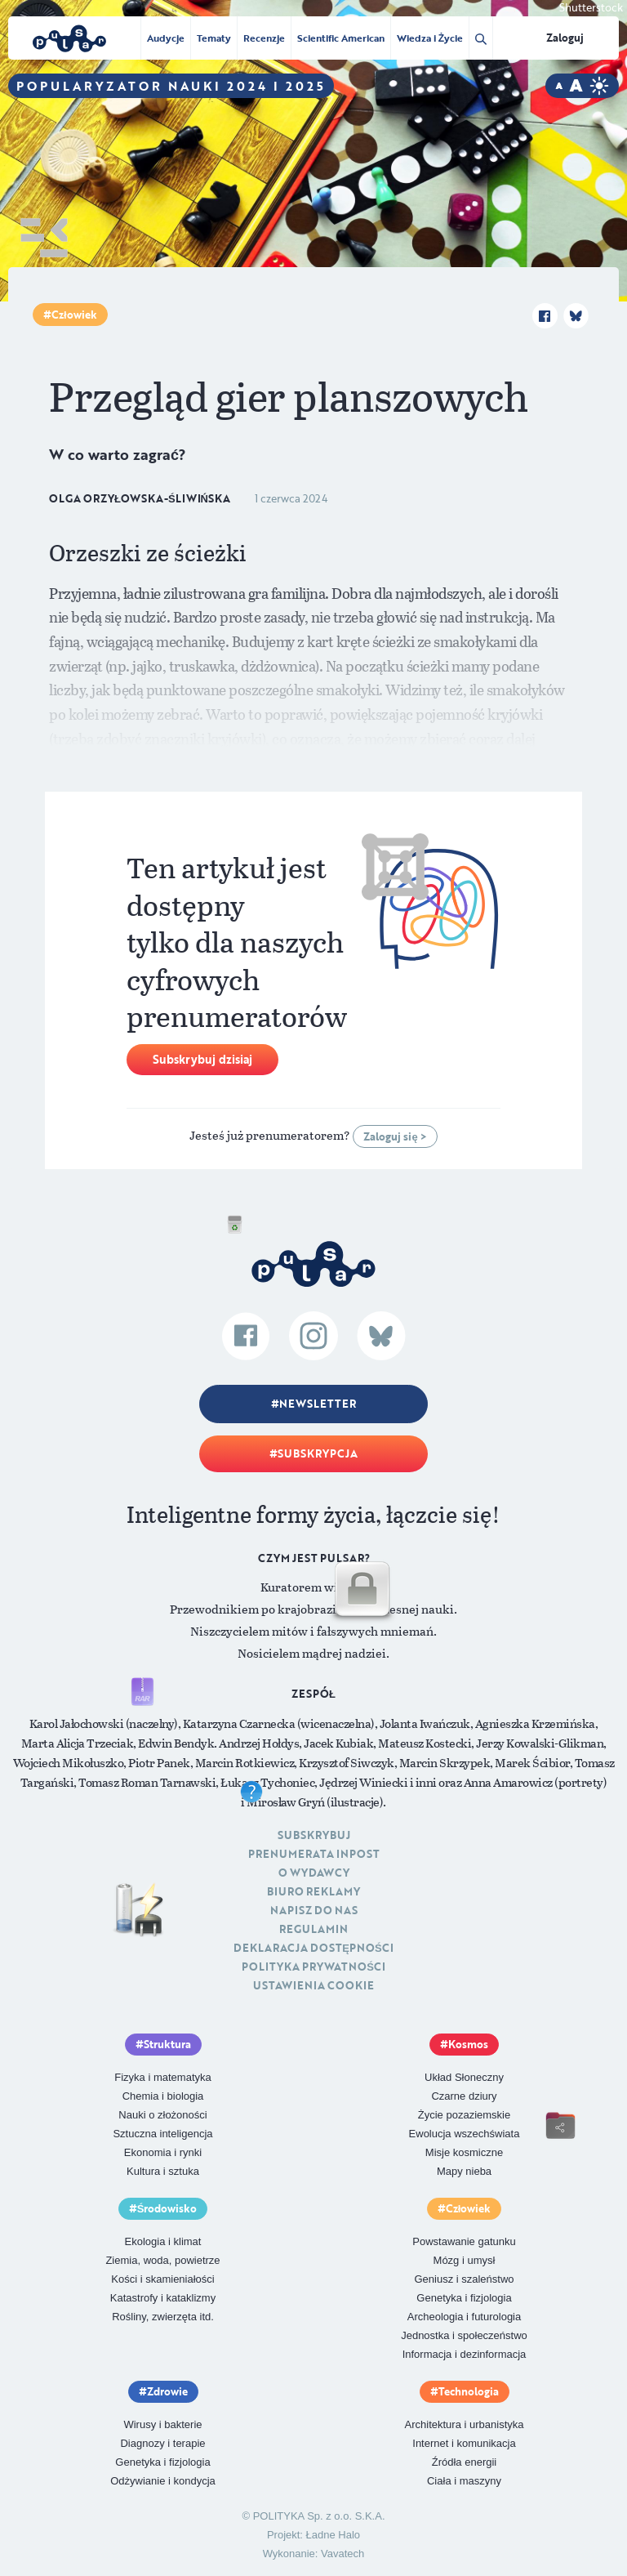 Image resolution: width=627 pixels, height=2576 pixels. What do you see at coordinates (251, 1792) in the screenshot?
I see `access help or frequently asked questions` at bounding box center [251, 1792].